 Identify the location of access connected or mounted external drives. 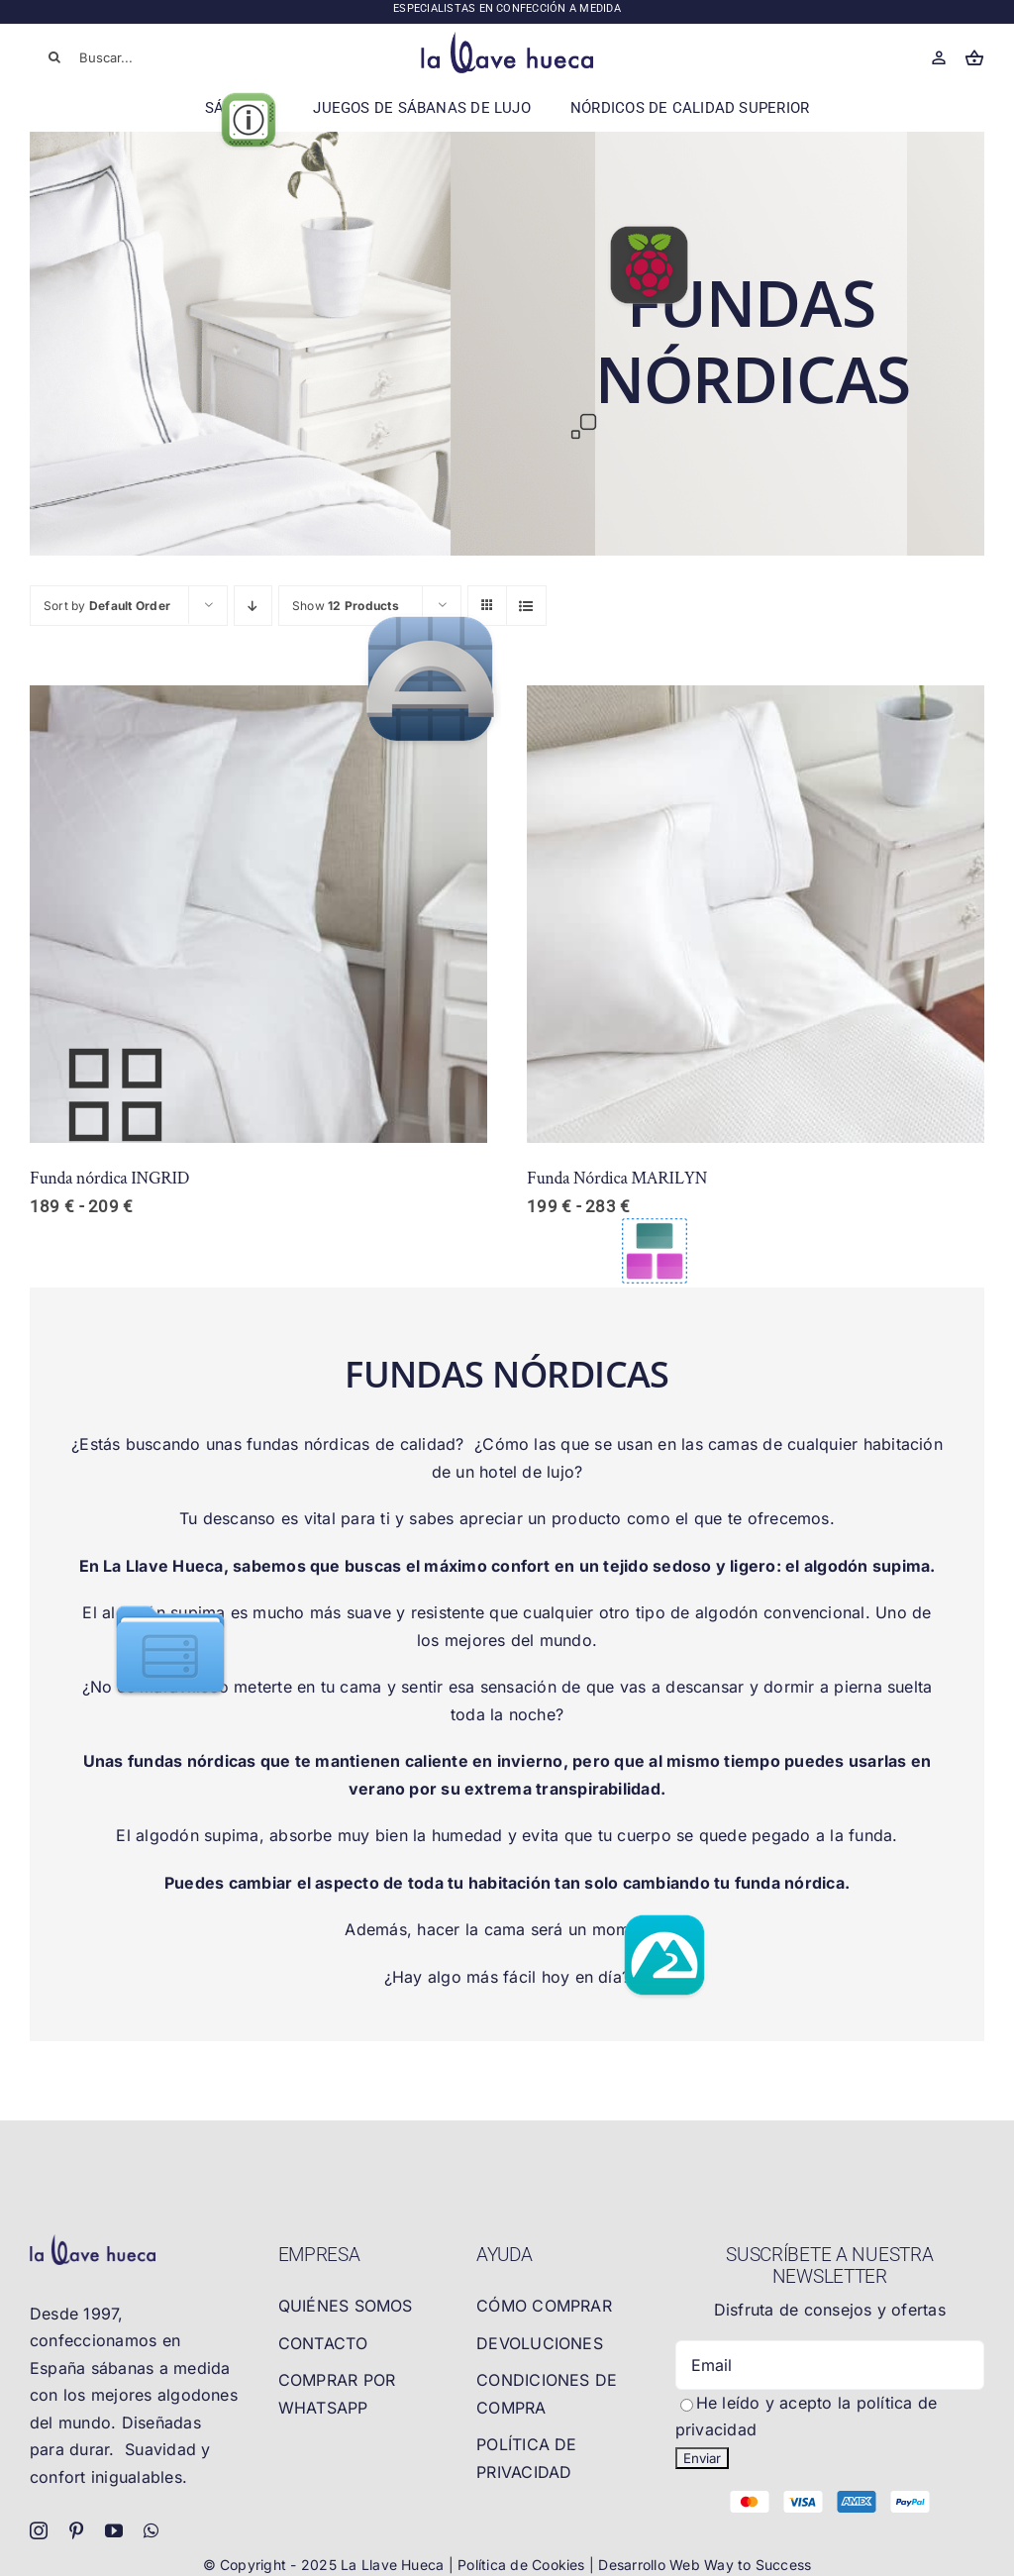
(583, 426).